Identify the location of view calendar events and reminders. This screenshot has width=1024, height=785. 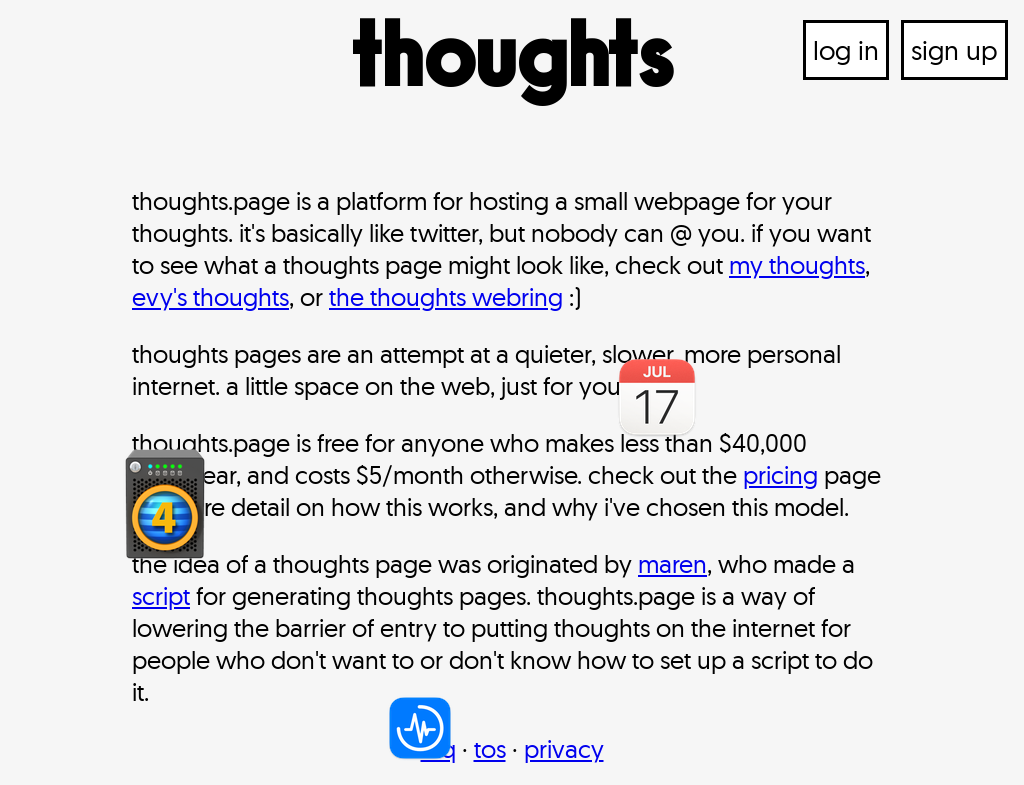
(657, 397).